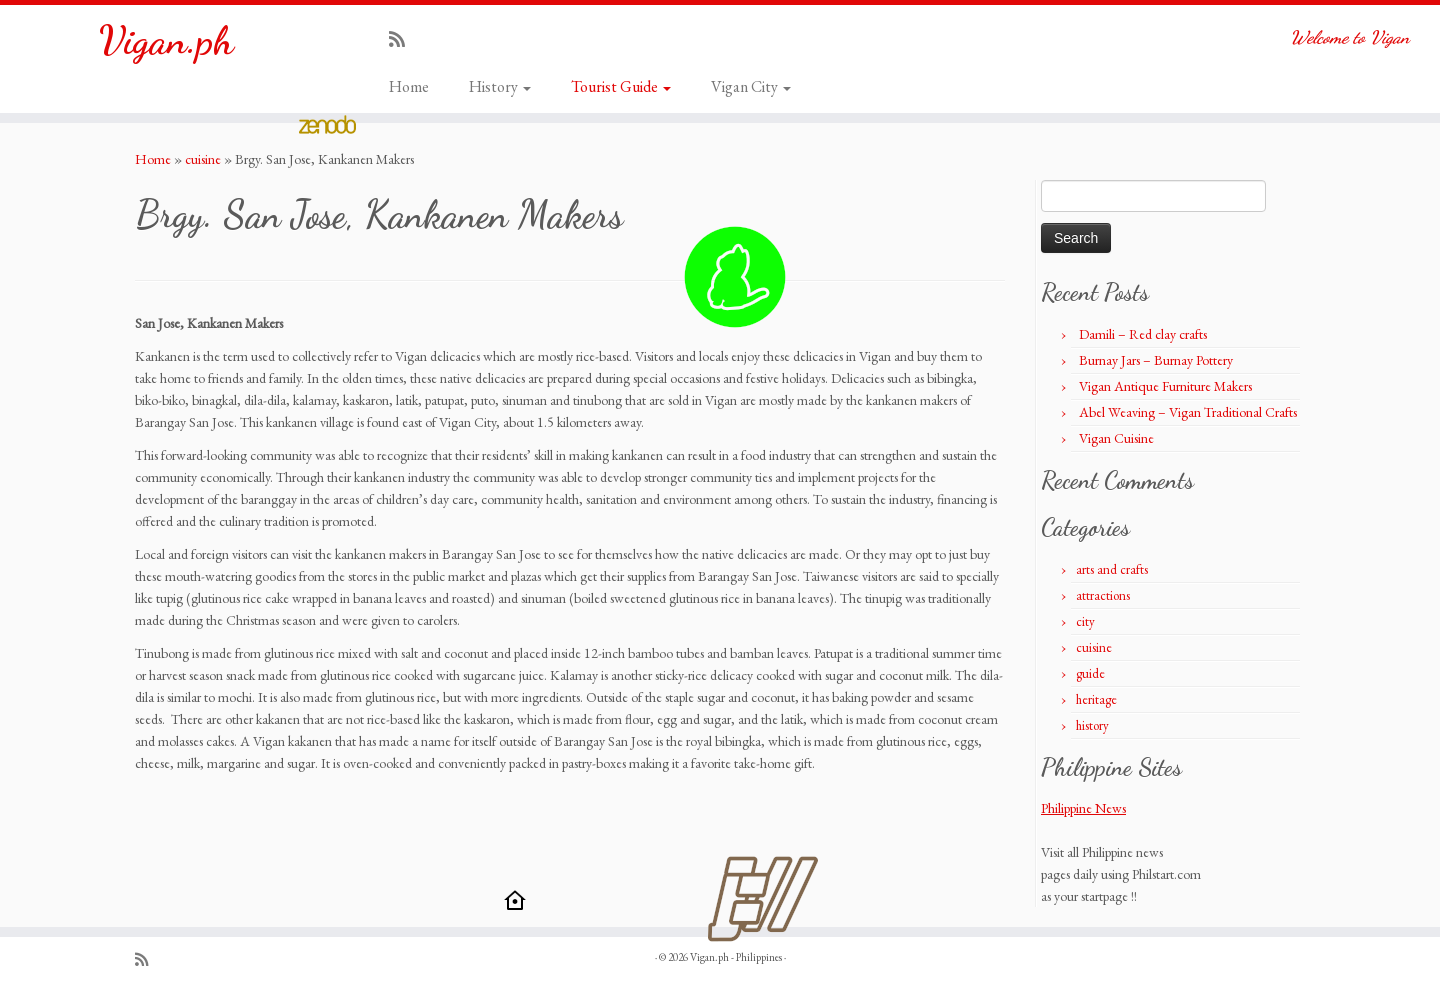 This screenshot has height=989, width=1440. Describe the element at coordinates (763, 899) in the screenshot. I see `eclipse jetty web server logo` at that location.